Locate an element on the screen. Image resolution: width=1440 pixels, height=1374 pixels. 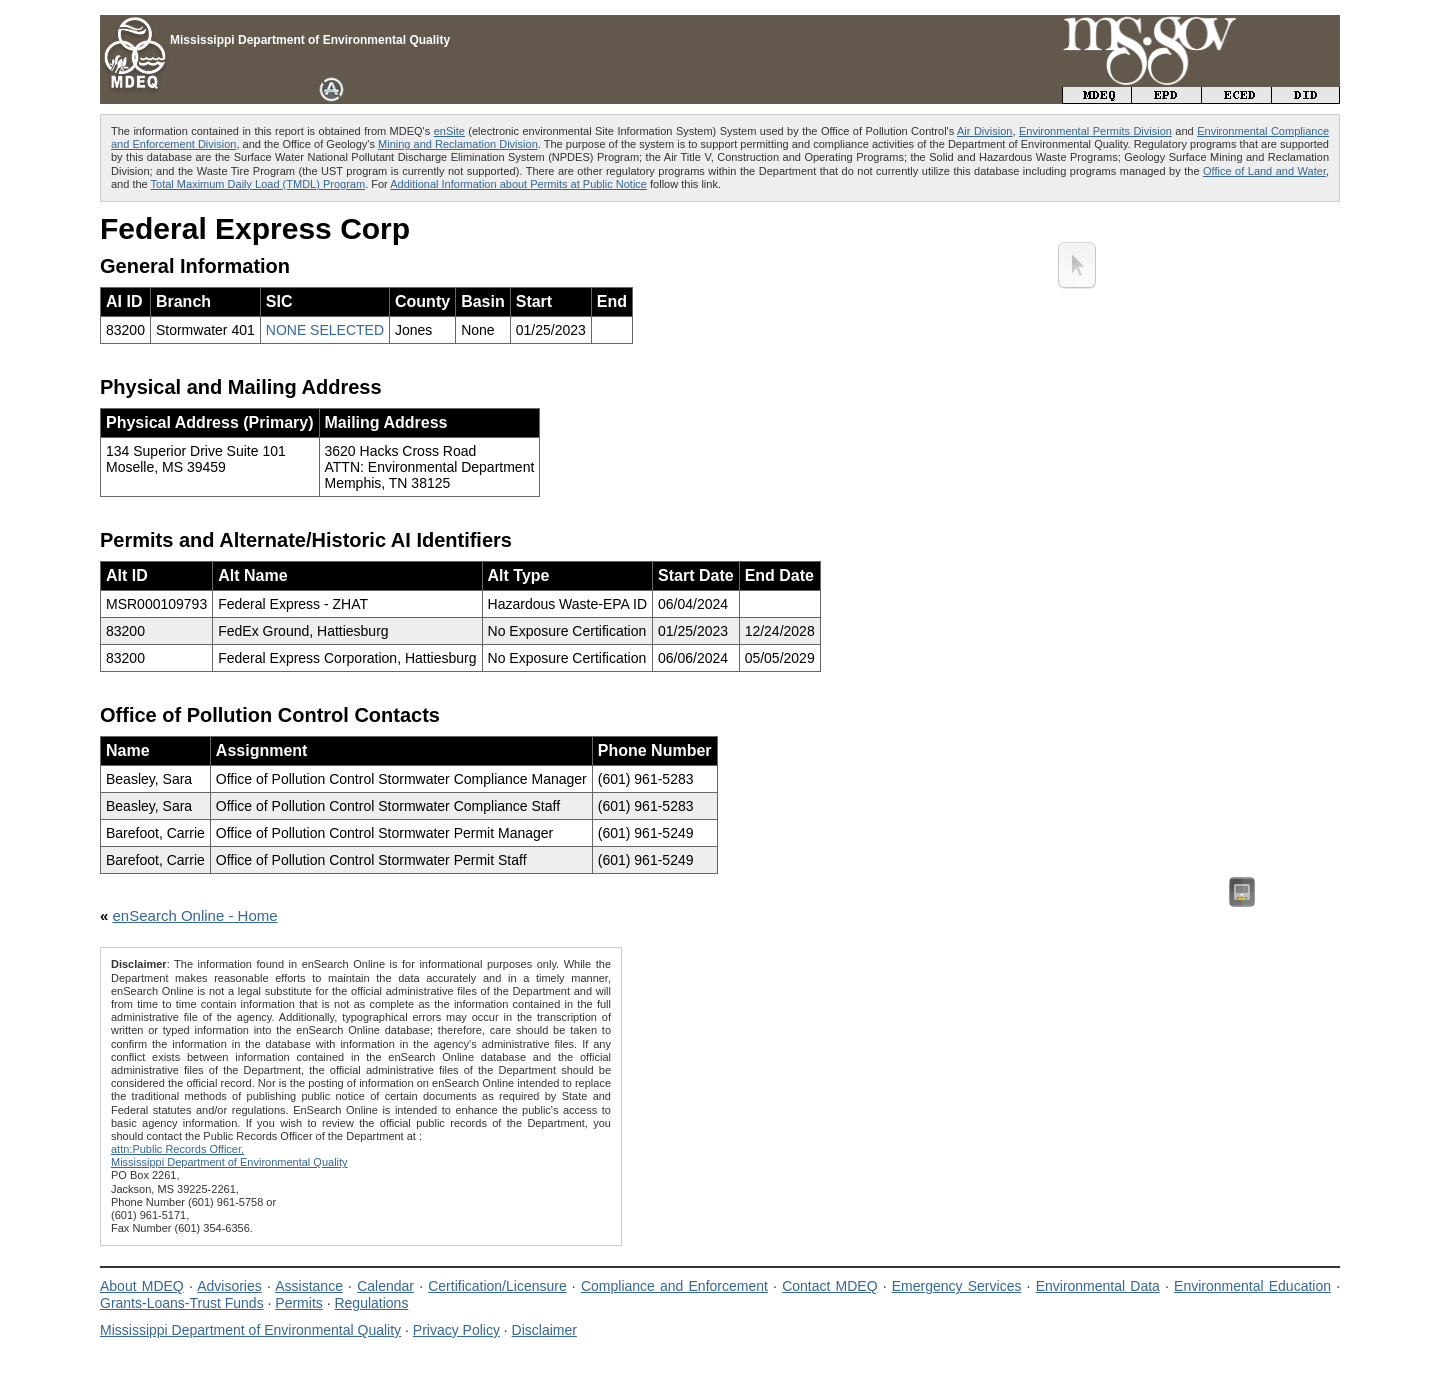
cursor image file type is located at coordinates (1077, 265).